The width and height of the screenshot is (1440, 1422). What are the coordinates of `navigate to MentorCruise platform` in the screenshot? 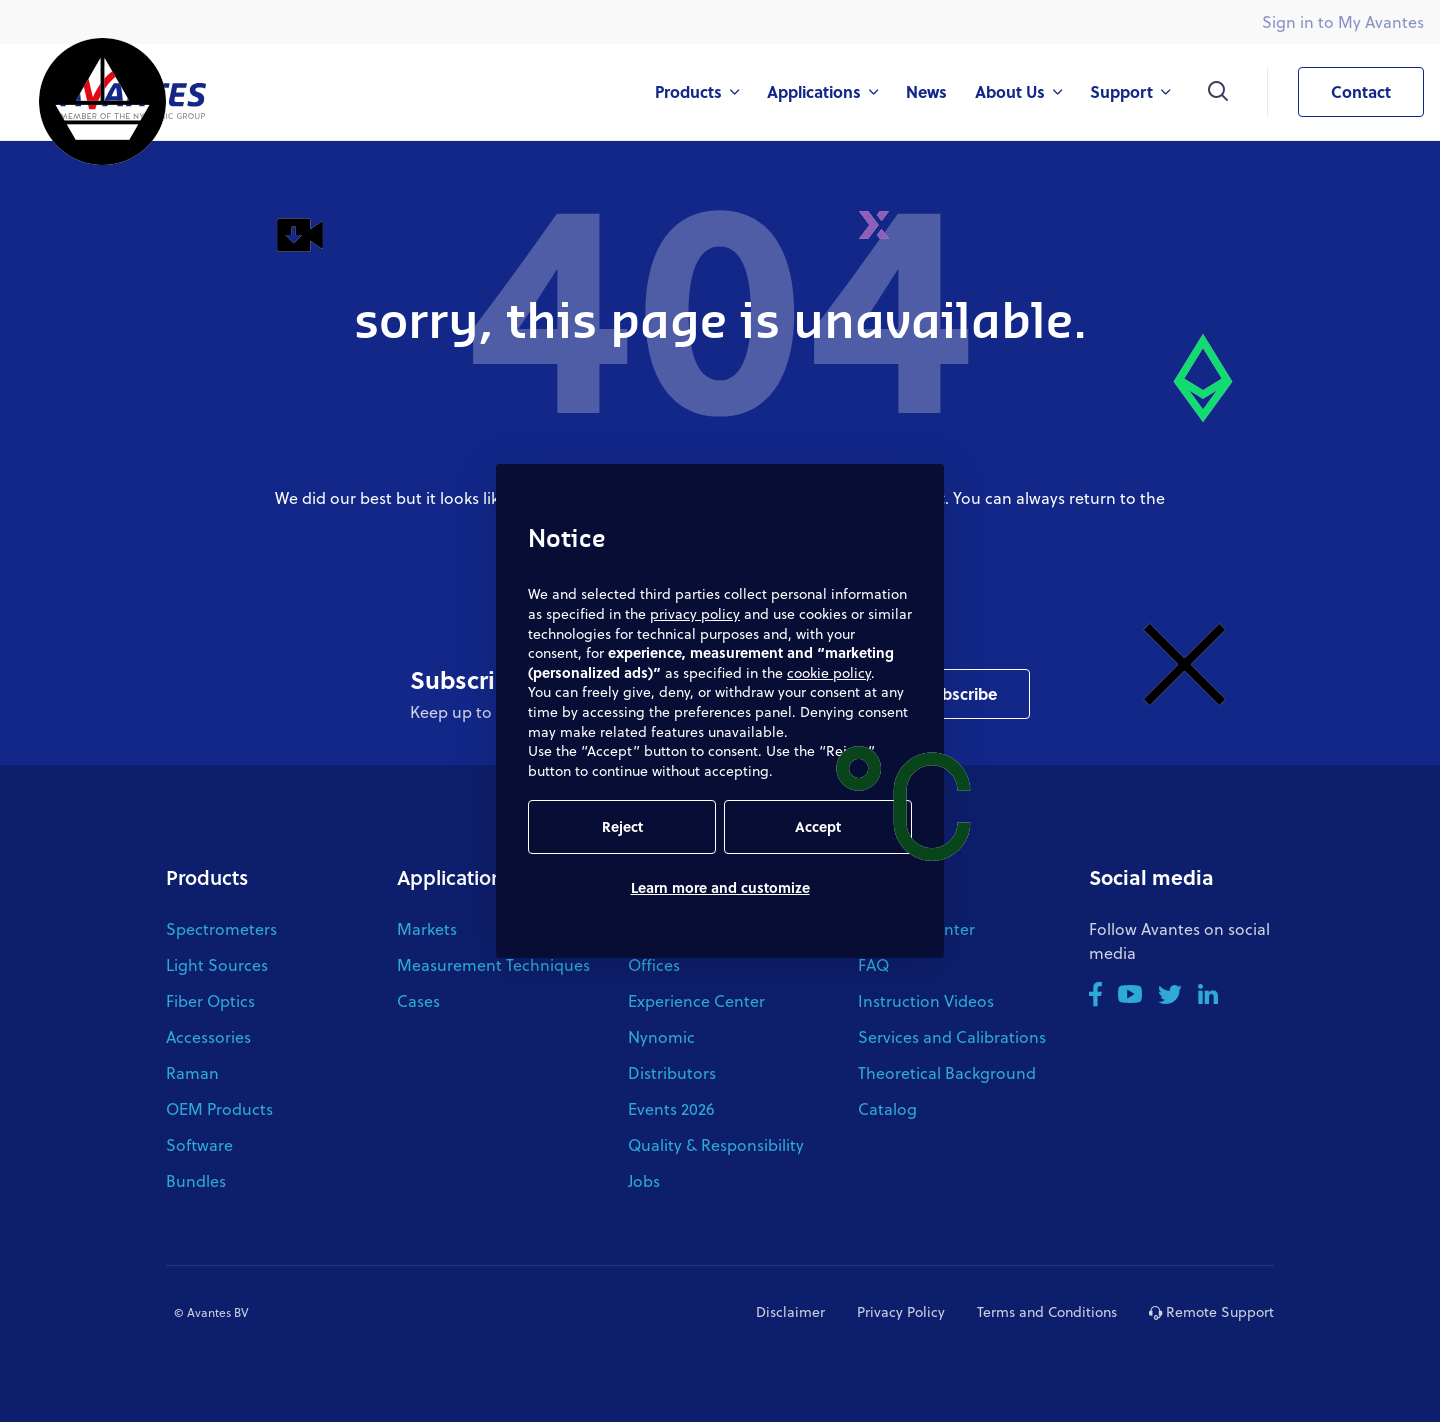 It's located at (102, 101).